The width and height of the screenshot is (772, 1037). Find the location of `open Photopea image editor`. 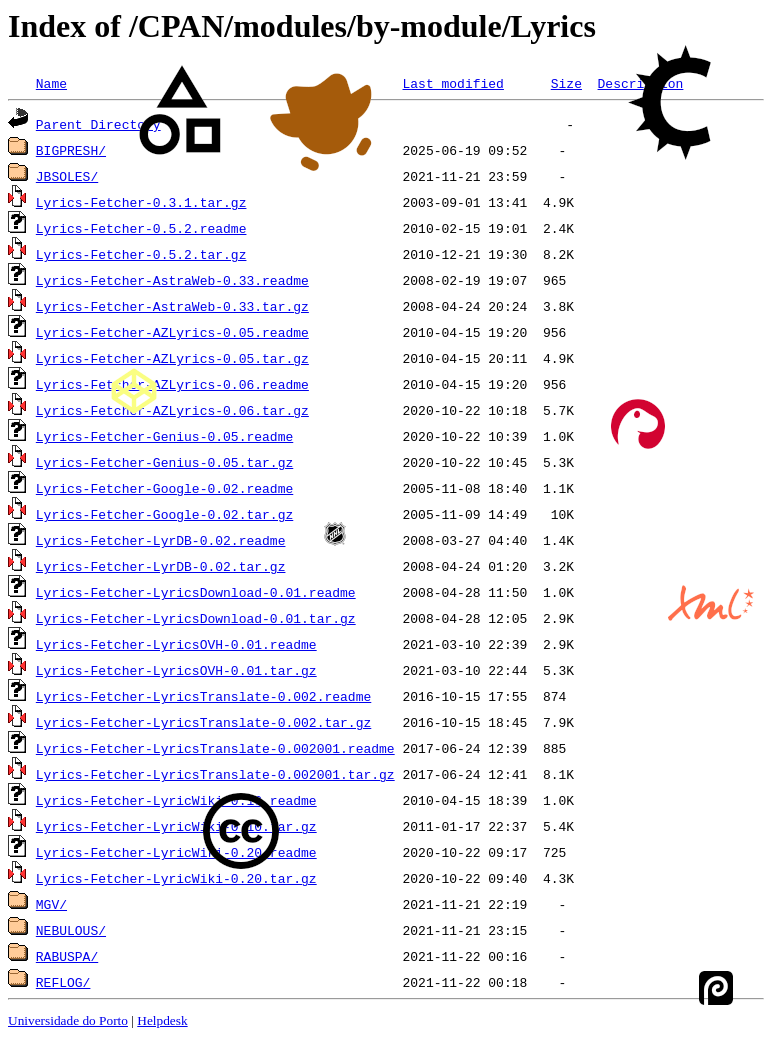

open Photopea image editor is located at coordinates (716, 988).